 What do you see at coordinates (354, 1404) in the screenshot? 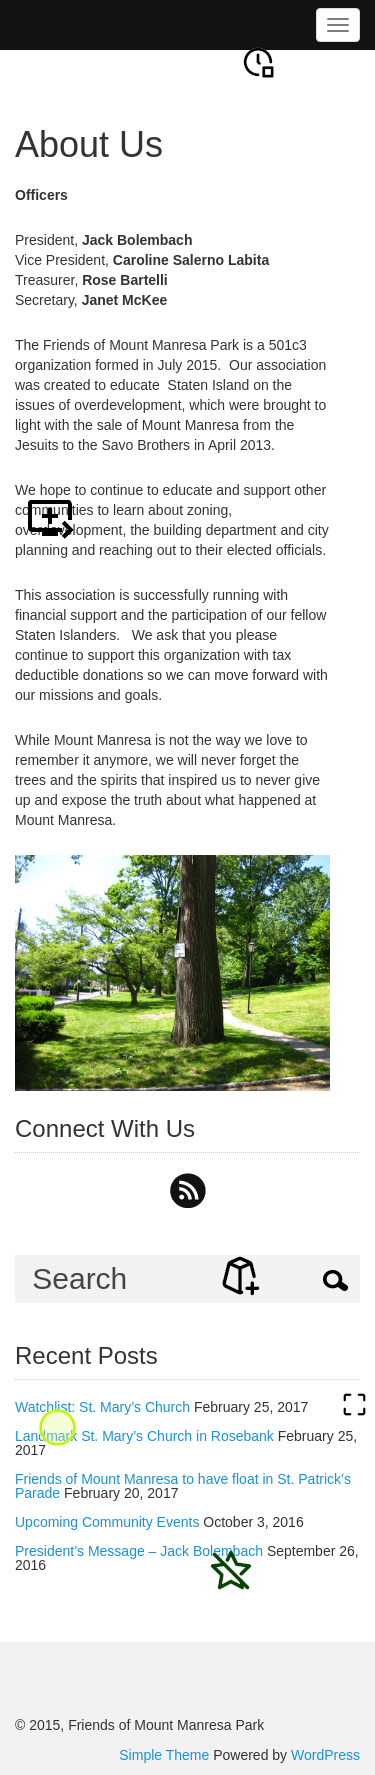
I see `enter fullscreen mode` at bounding box center [354, 1404].